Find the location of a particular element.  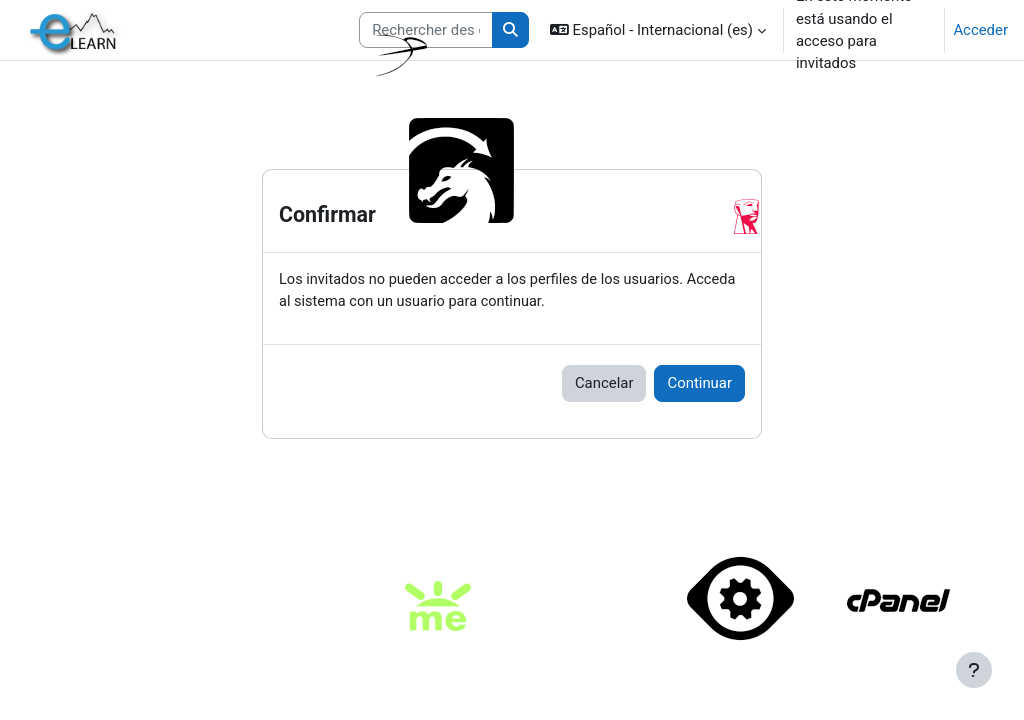

phabricator code review and project management platform logo is located at coordinates (740, 598).